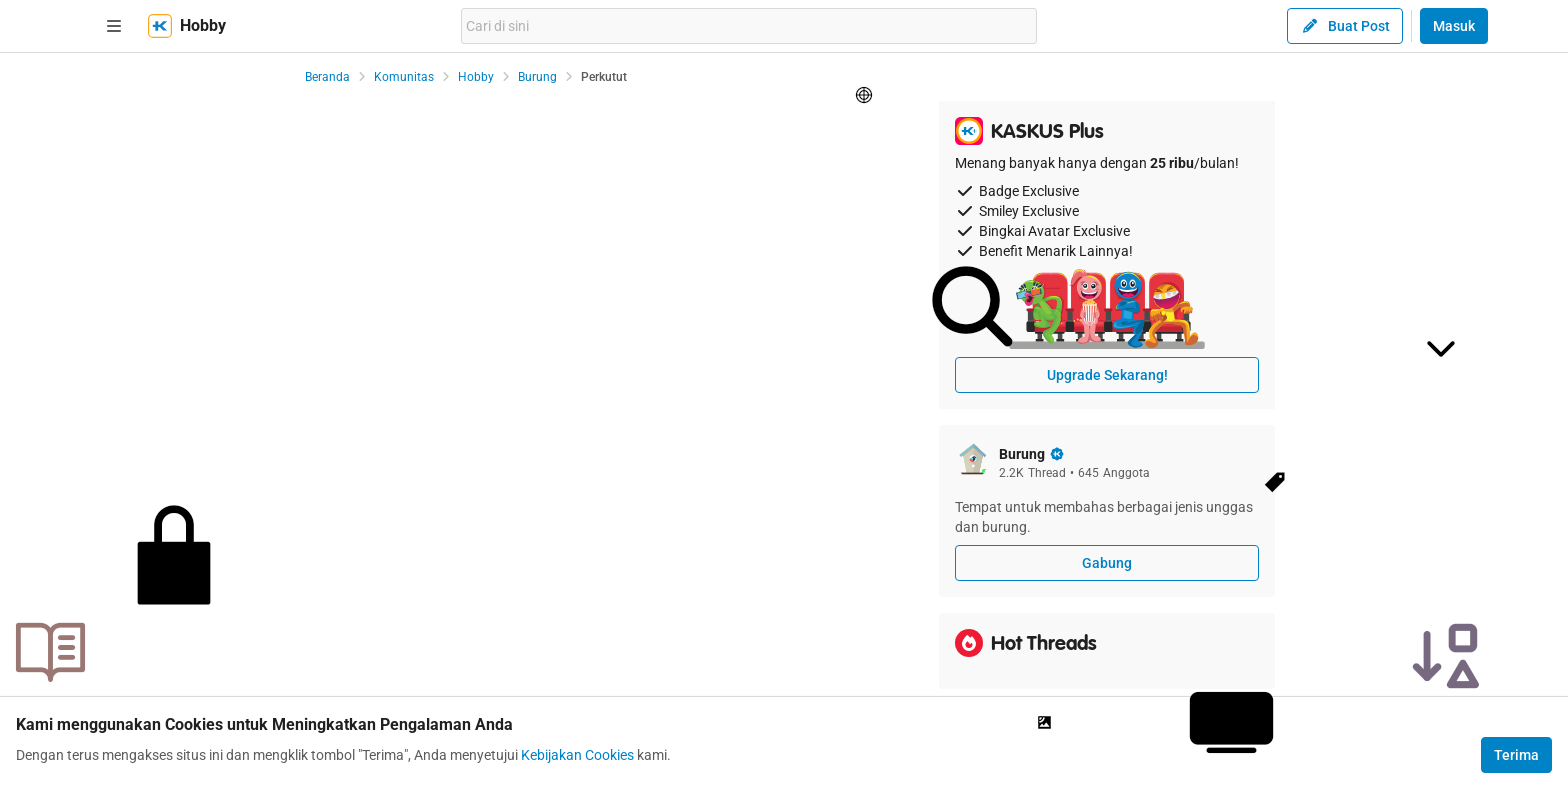  What do you see at coordinates (1044, 722) in the screenshot?
I see `switch to satellite map view` at bounding box center [1044, 722].